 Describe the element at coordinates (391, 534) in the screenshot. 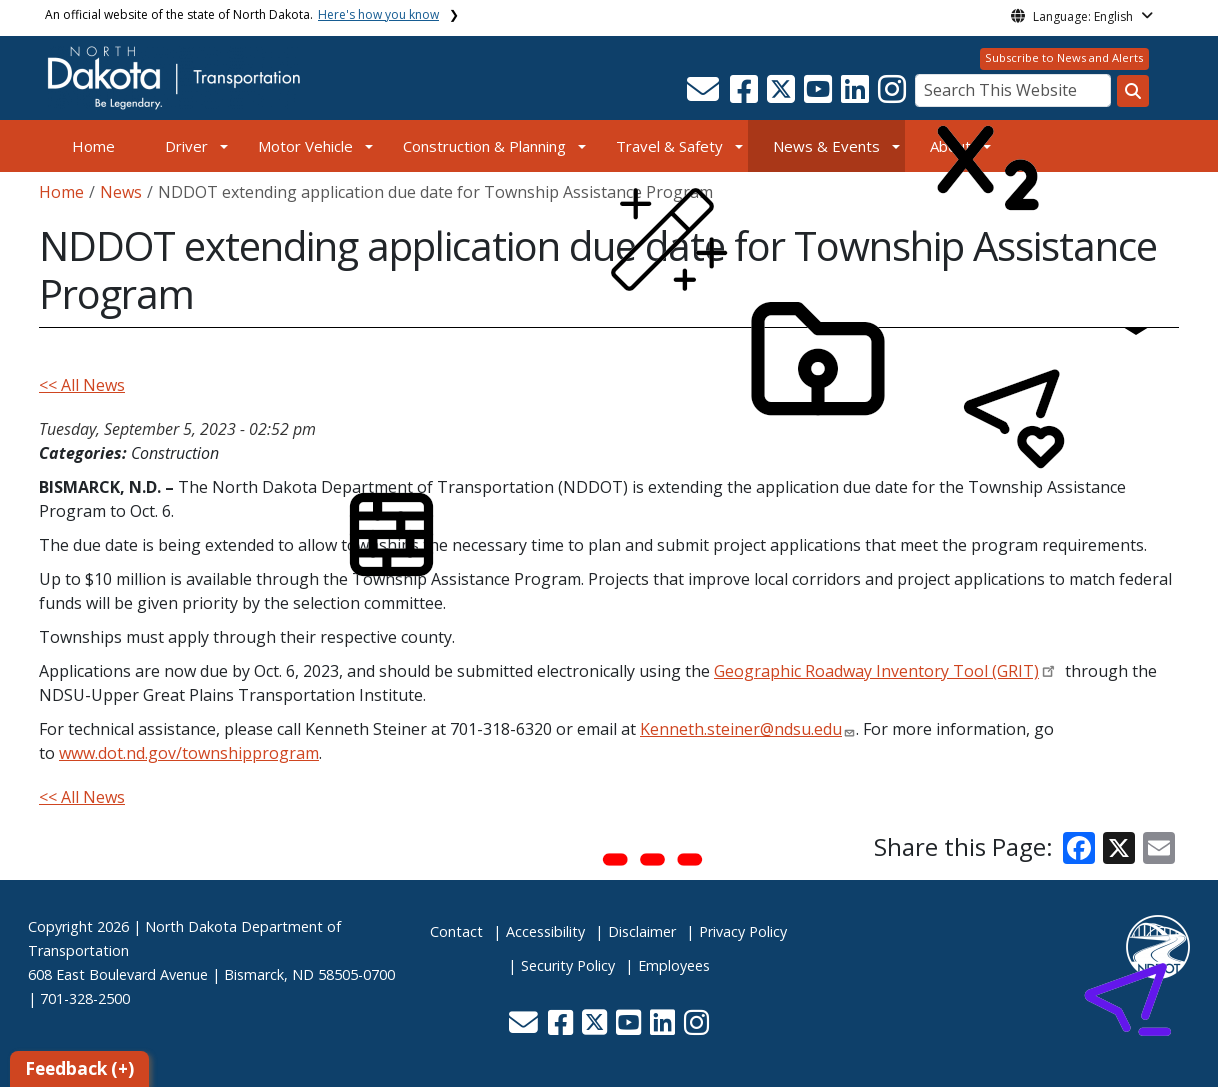

I see `view wall or barrier settings` at that location.